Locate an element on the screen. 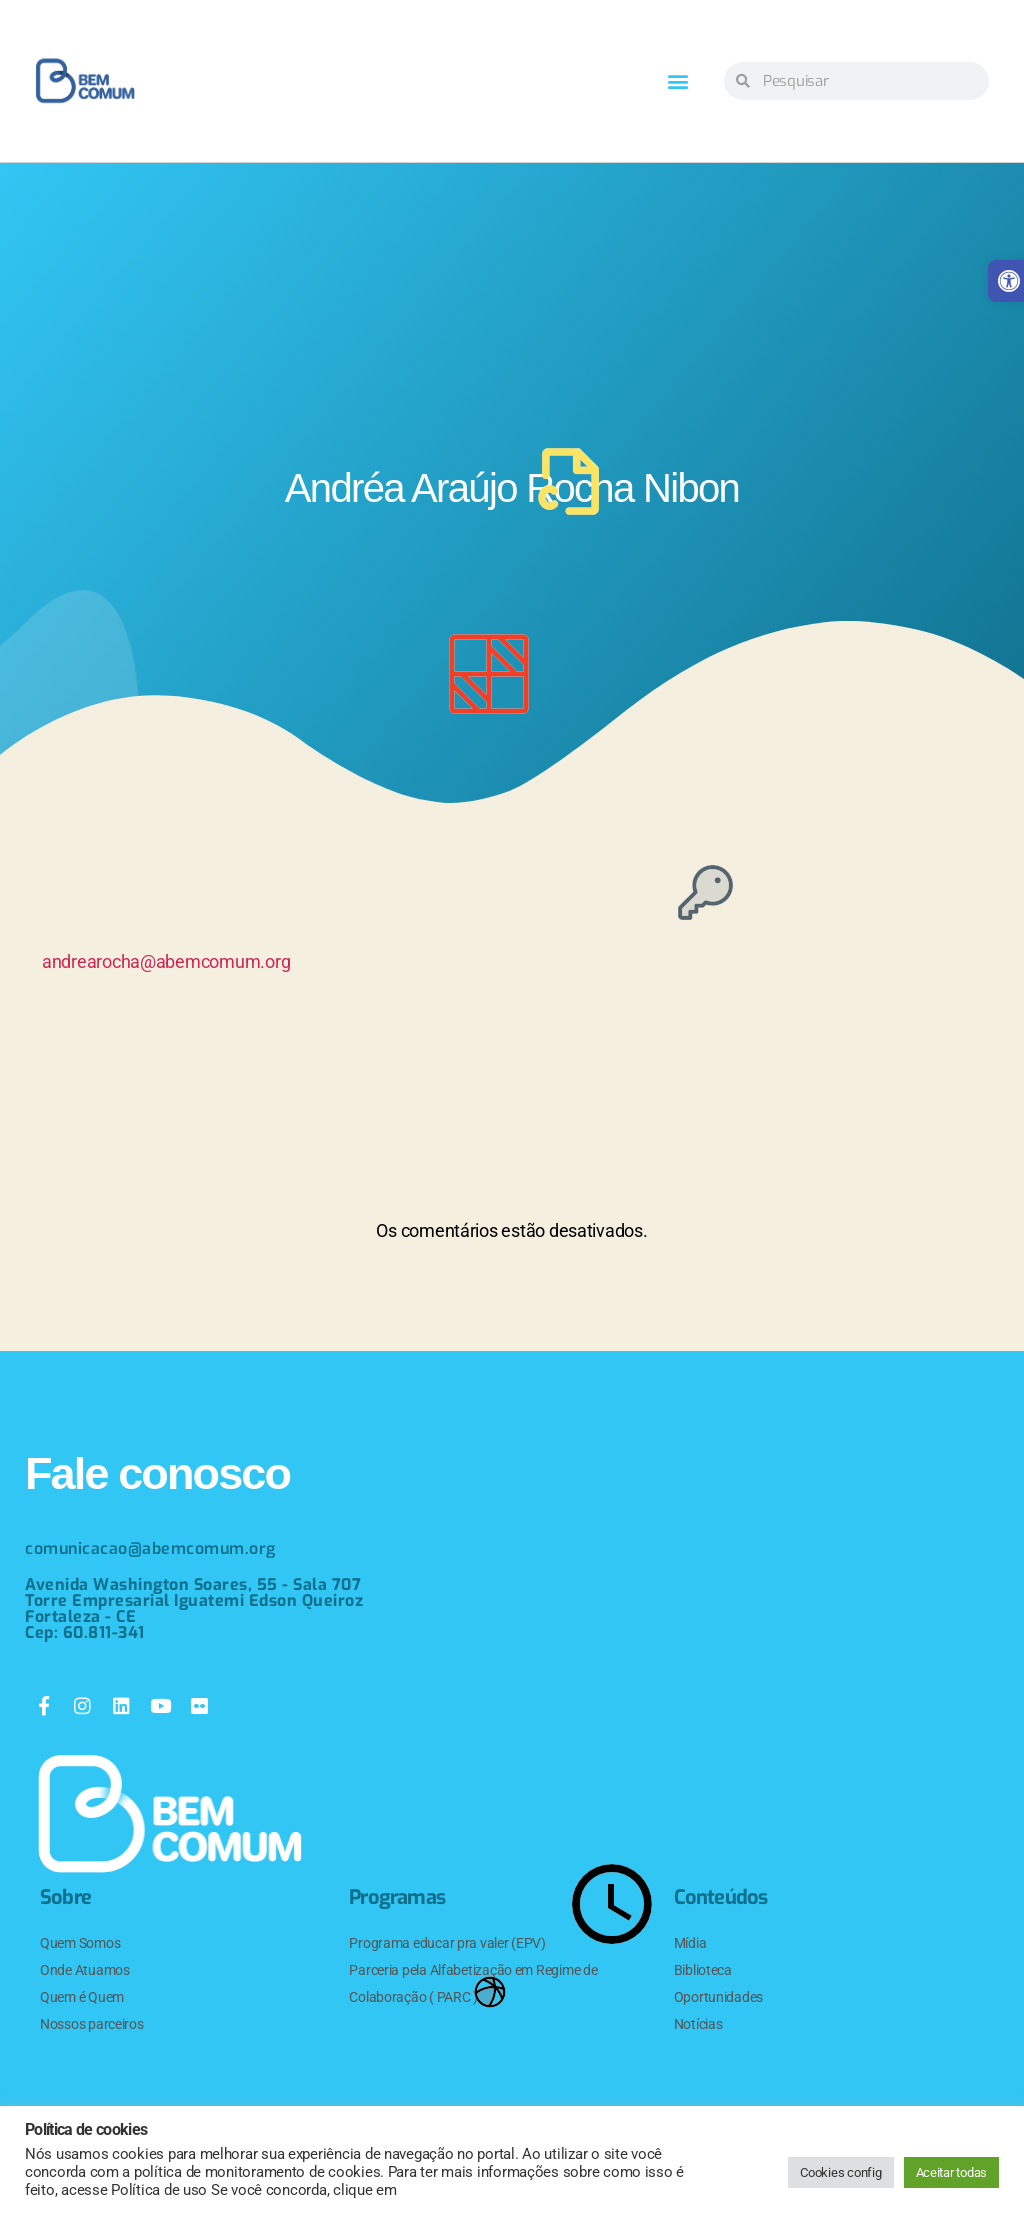 Image resolution: width=1024 pixels, height=2213 pixels. open a C programming language file is located at coordinates (570, 481).